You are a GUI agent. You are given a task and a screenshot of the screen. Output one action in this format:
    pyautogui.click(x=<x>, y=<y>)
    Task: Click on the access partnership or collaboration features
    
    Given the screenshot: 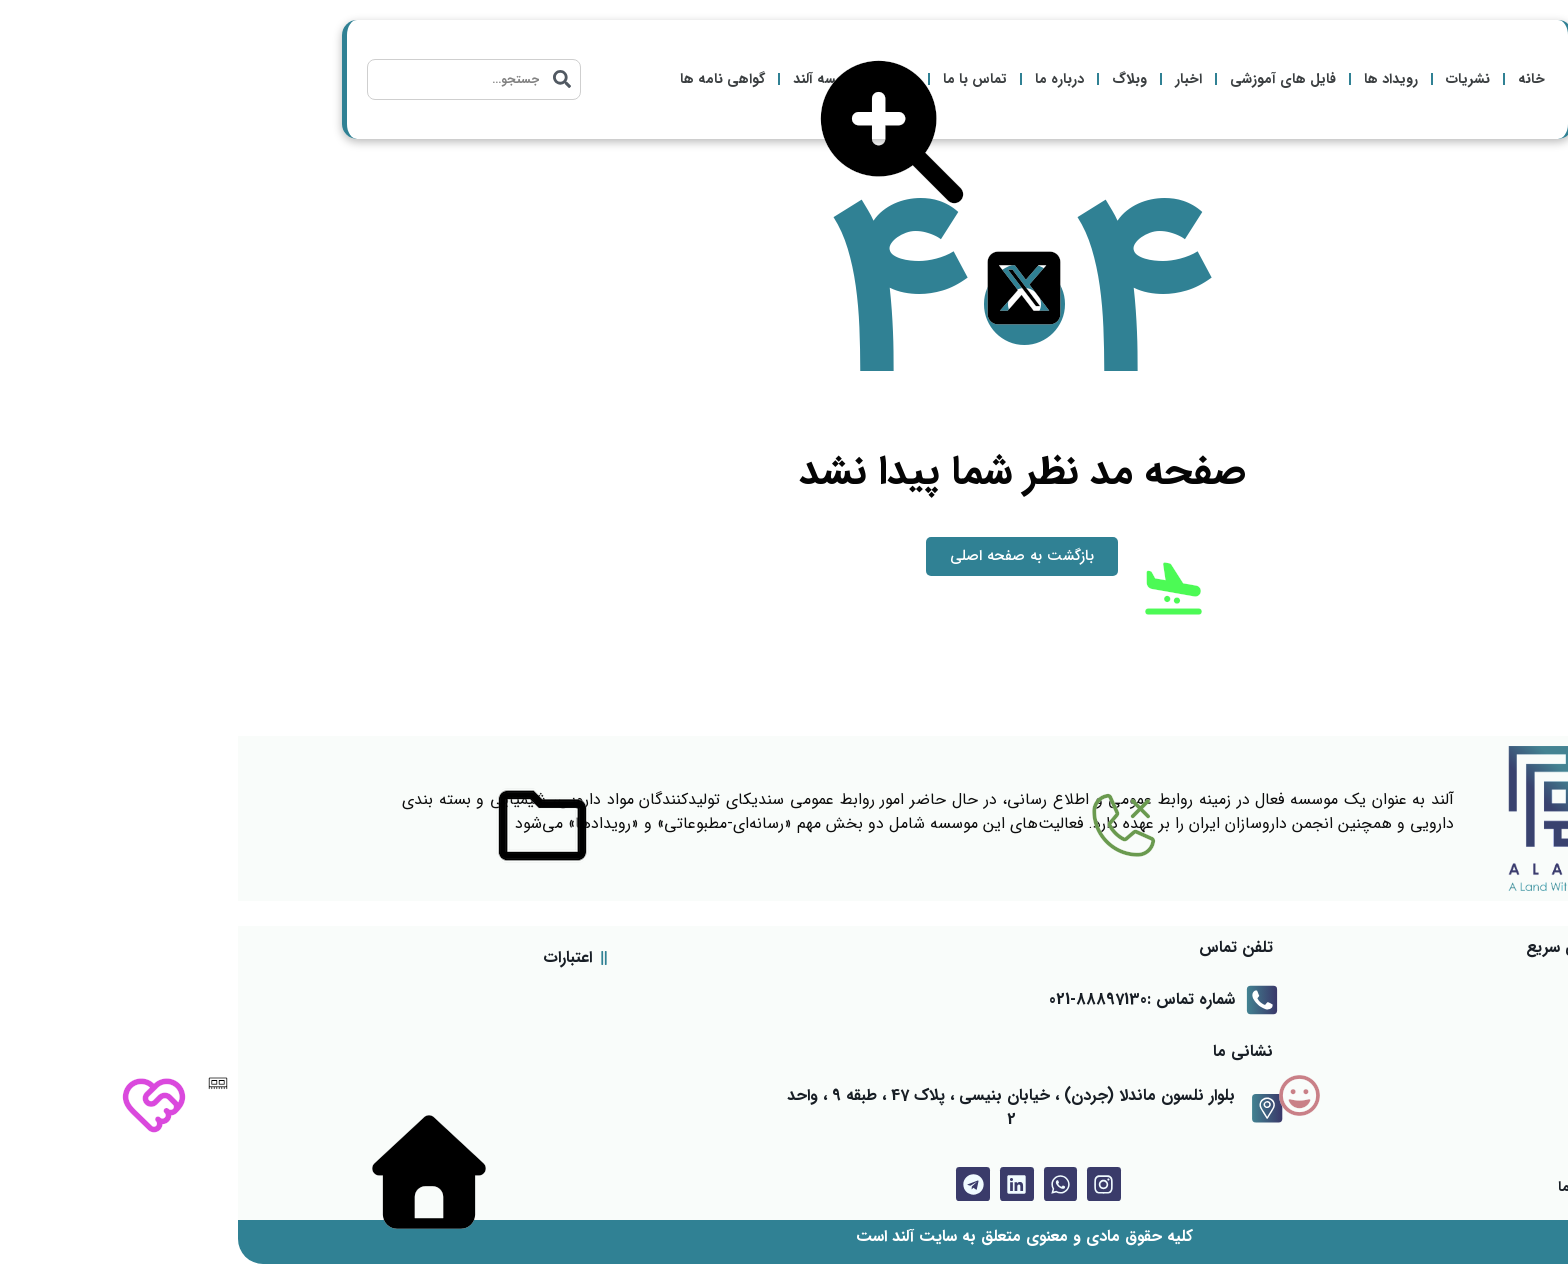 What is the action you would take?
    pyautogui.click(x=154, y=1104)
    